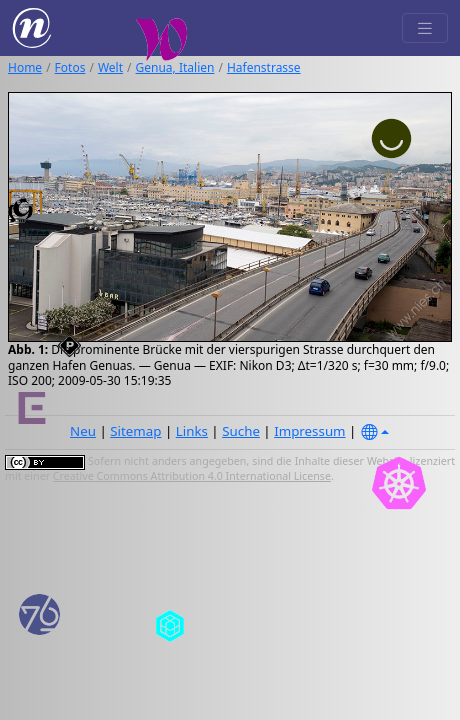 The image size is (460, 720). I want to click on Square Enix company logo, so click(32, 408).